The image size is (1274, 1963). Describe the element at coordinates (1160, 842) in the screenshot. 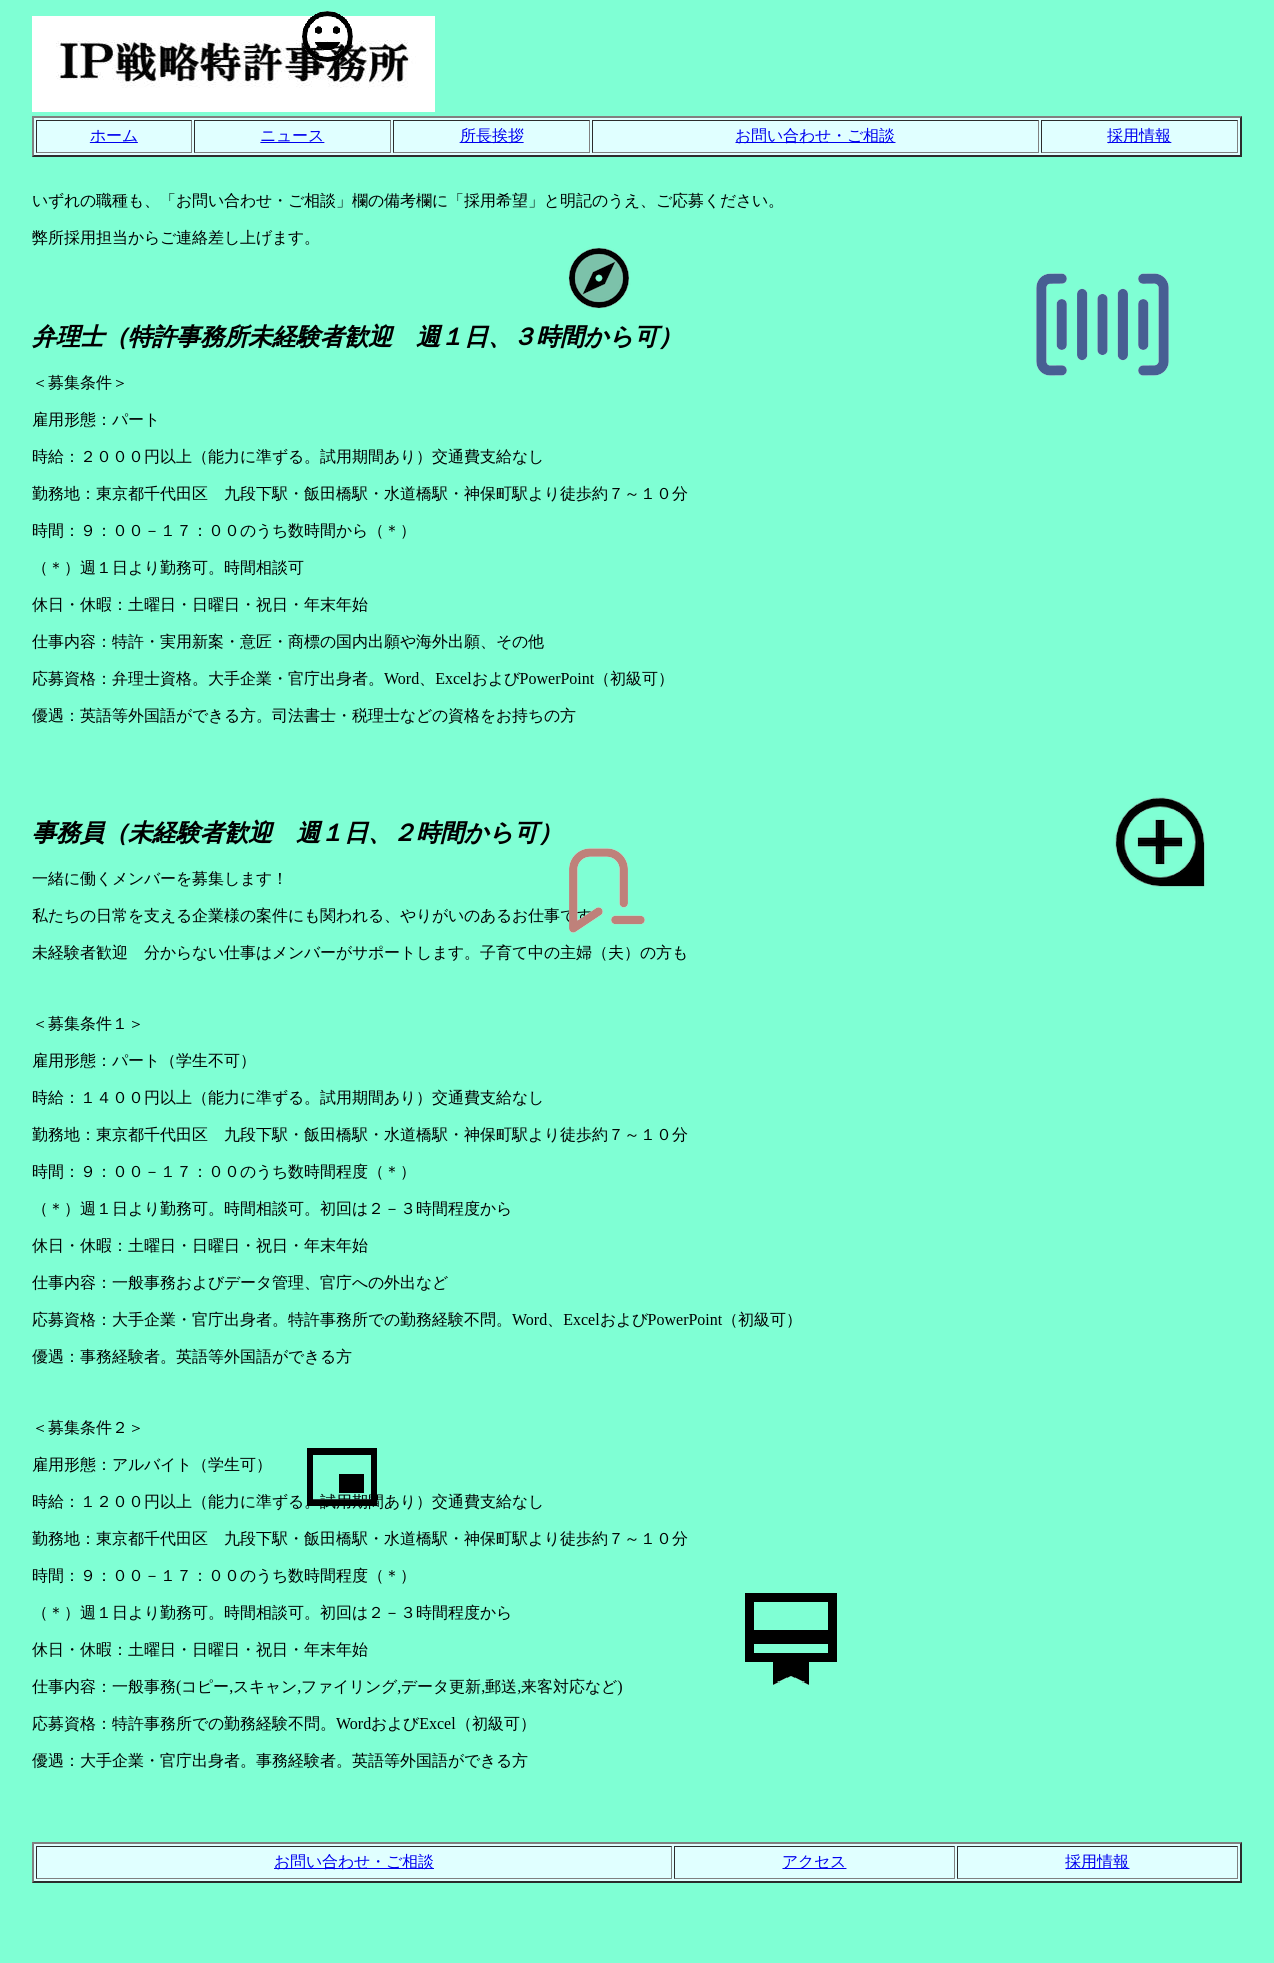

I see `zoom in on image` at that location.